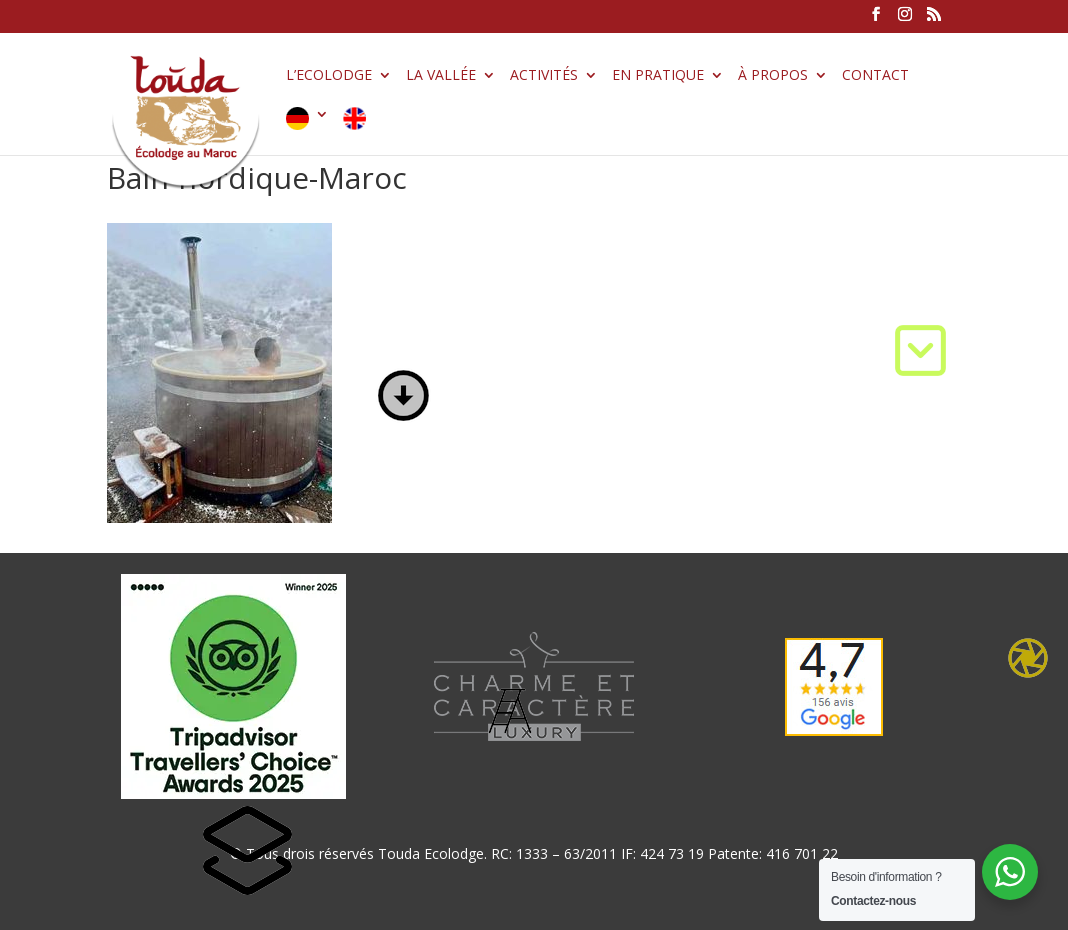 This screenshot has height=930, width=1068. Describe the element at coordinates (403, 395) in the screenshot. I see `download file or content` at that location.